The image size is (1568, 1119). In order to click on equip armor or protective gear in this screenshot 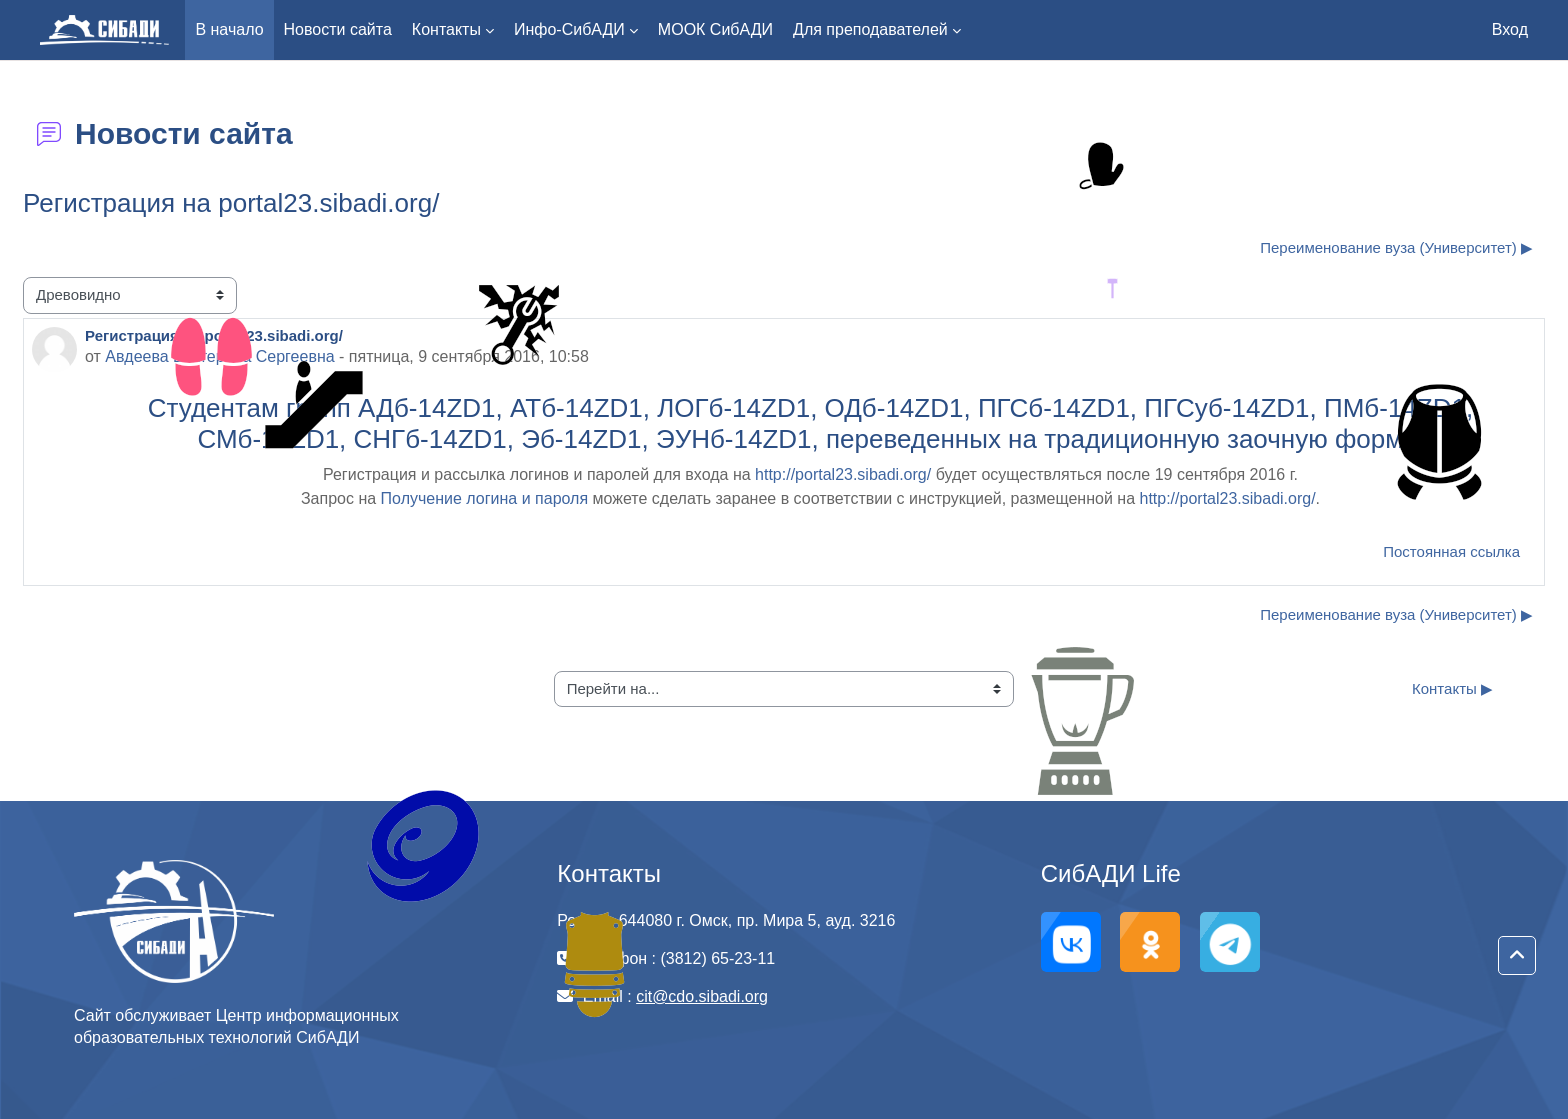, I will do `click(1438, 441)`.